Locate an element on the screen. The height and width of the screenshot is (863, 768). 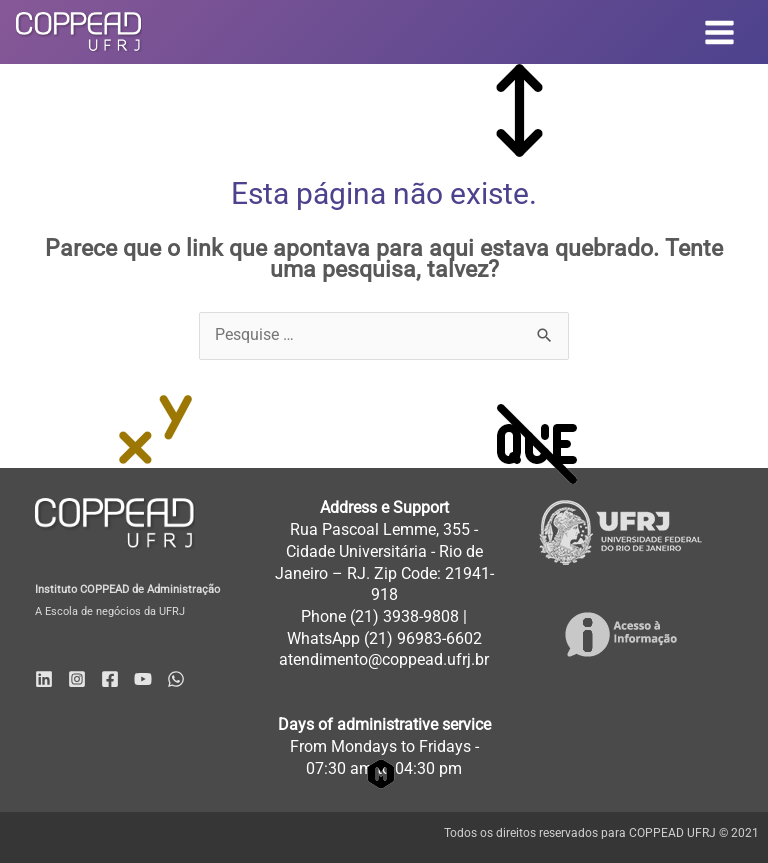
disable HTTP request queue is located at coordinates (537, 444).